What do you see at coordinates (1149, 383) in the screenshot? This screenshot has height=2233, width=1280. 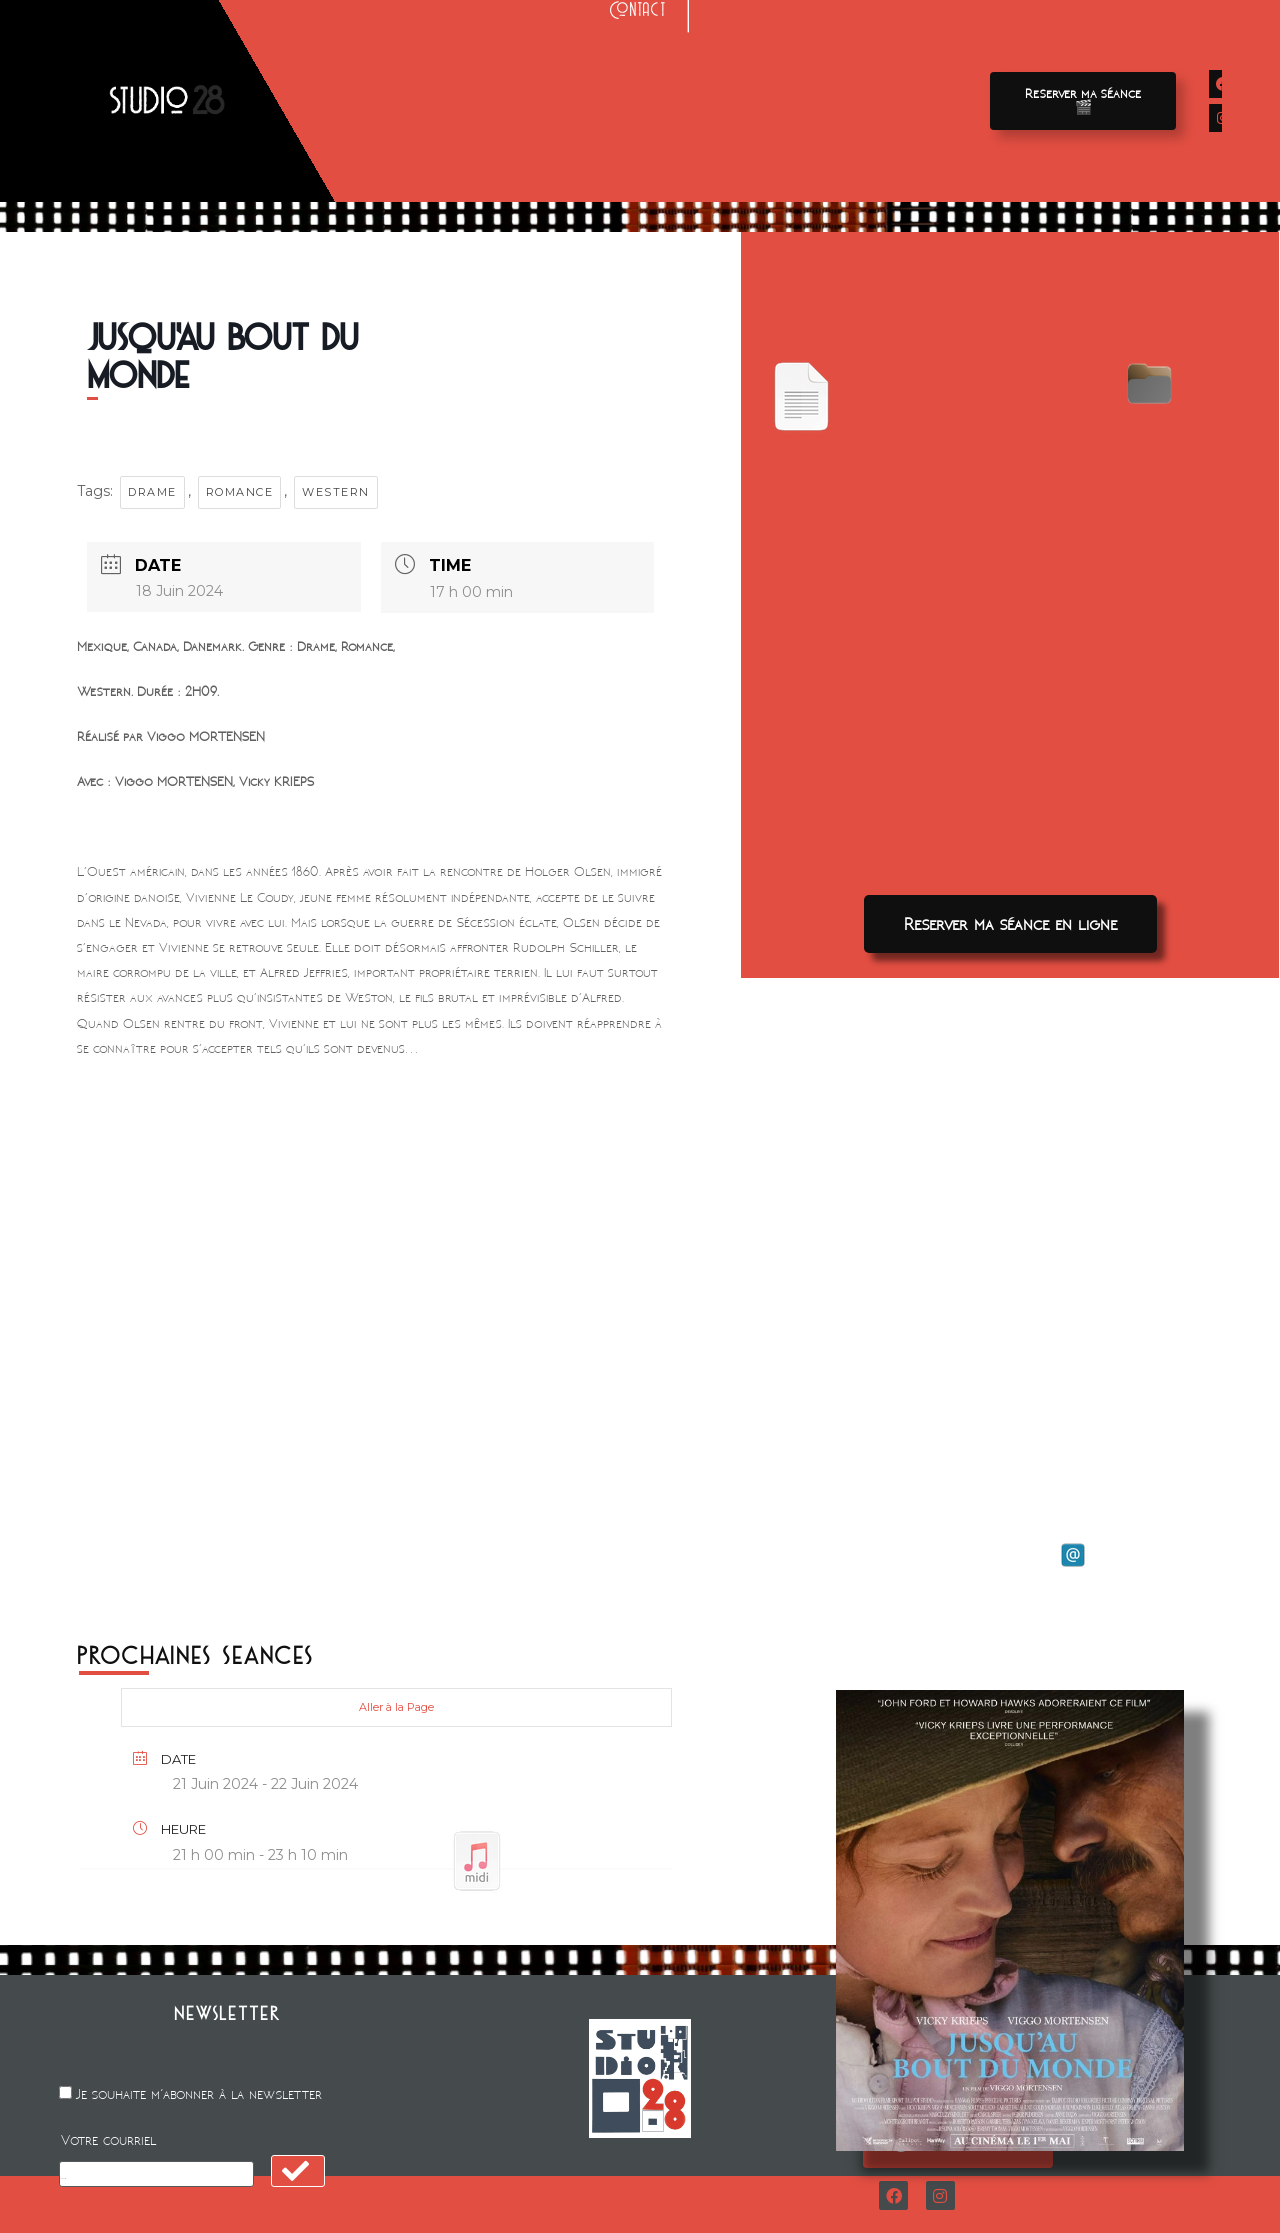 I see `indicates a folder is currently open or expanded` at bounding box center [1149, 383].